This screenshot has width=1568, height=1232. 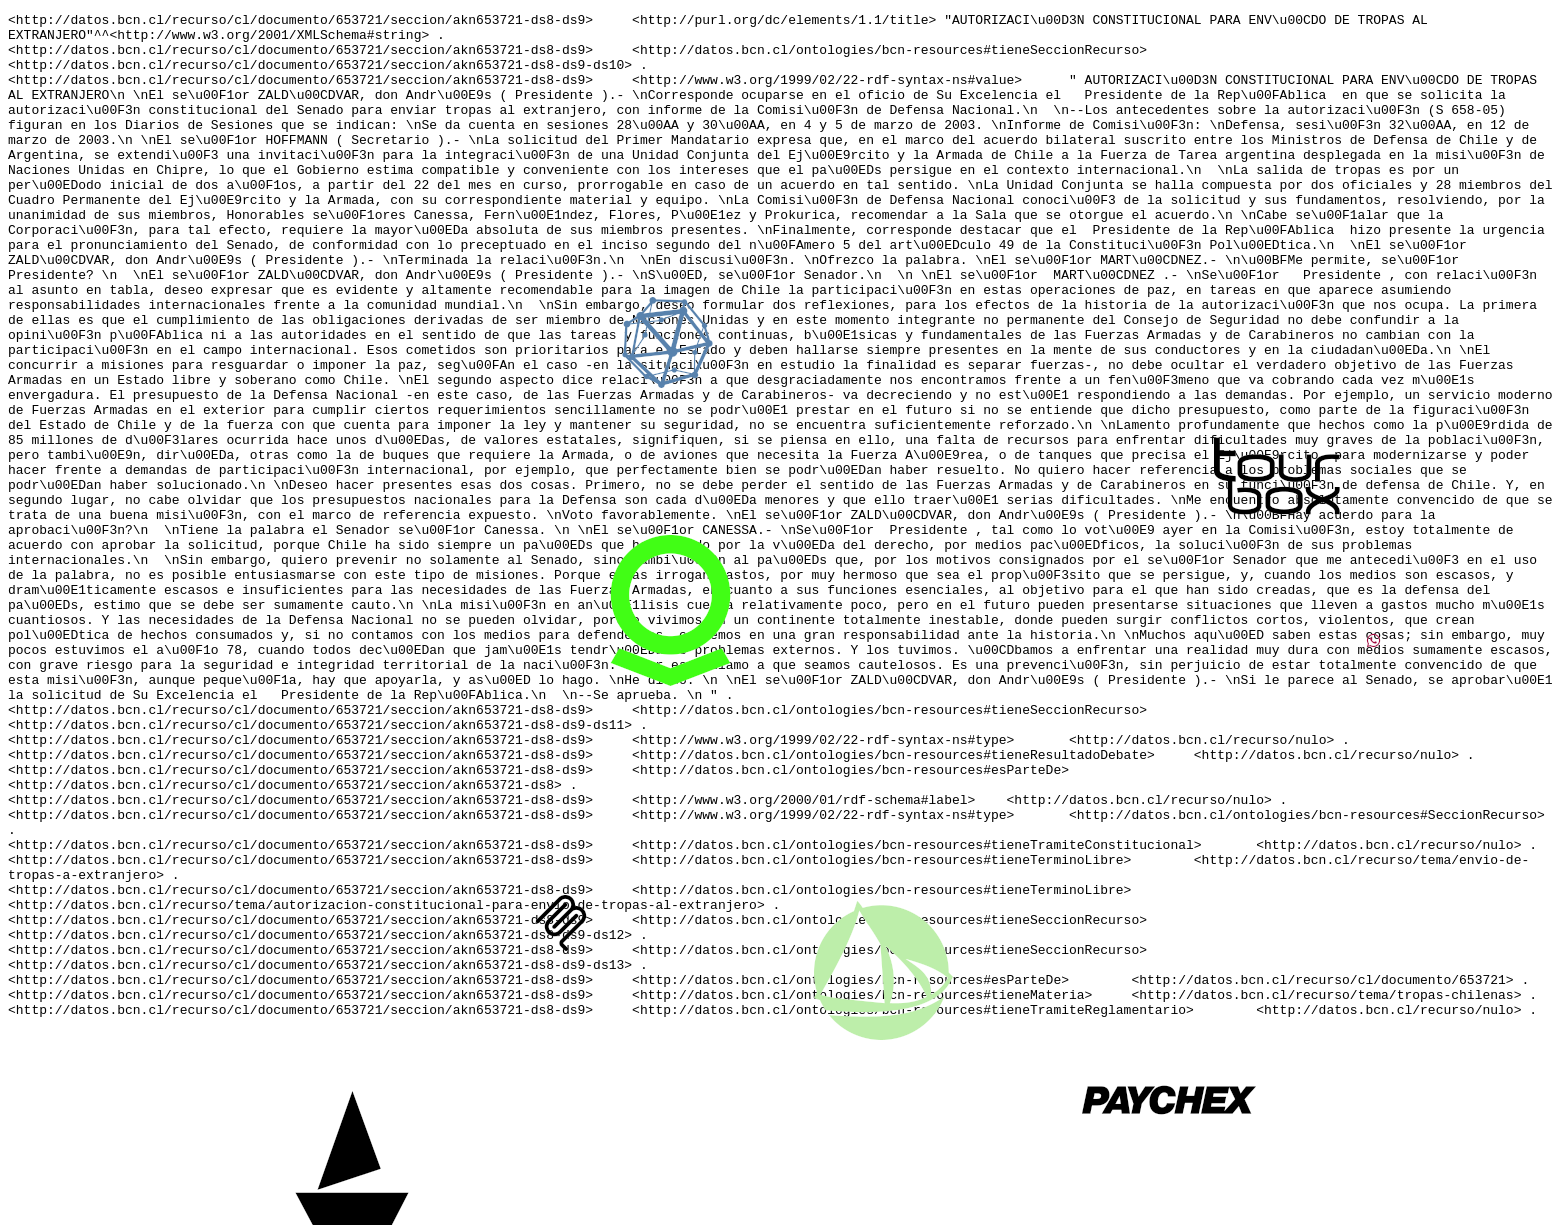 I want to click on palantir technologies company logo, so click(x=670, y=610).